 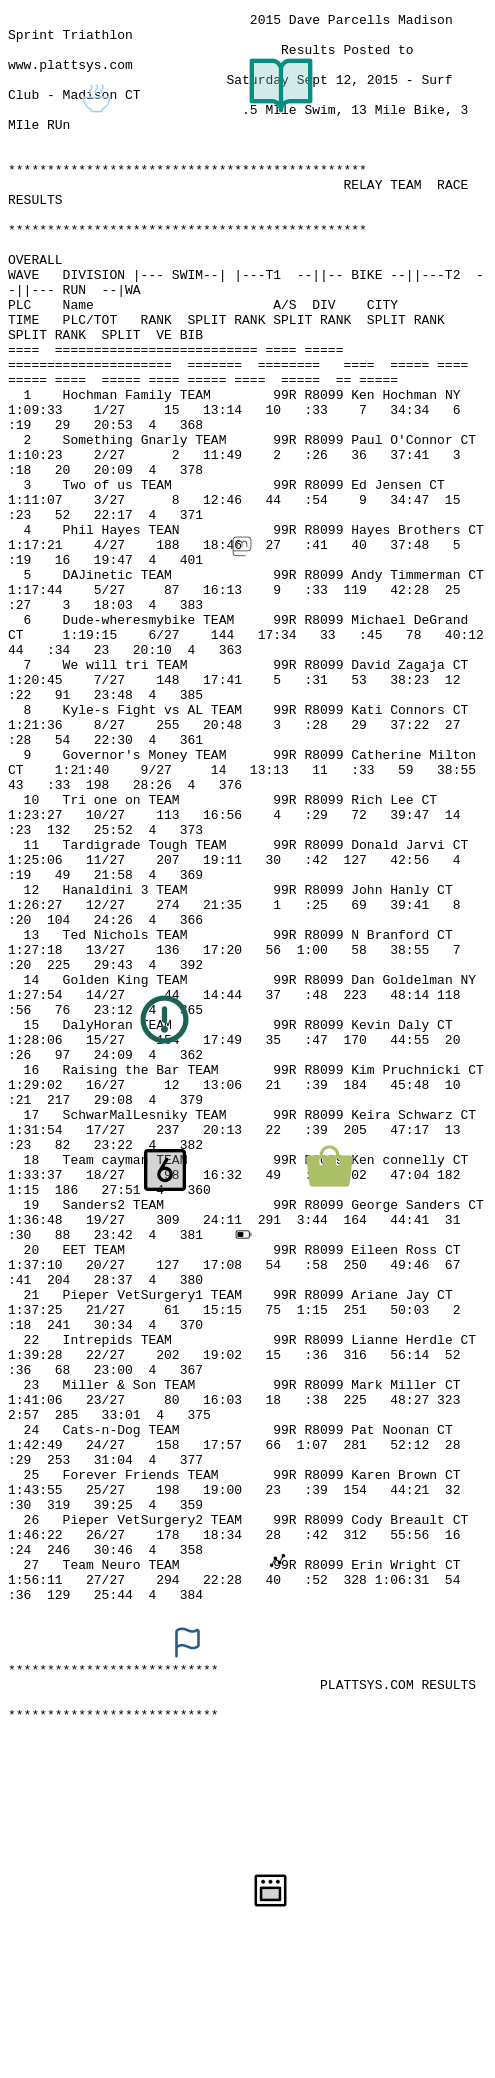 I want to click on view your shopping bag, so click(x=329, y=1168).